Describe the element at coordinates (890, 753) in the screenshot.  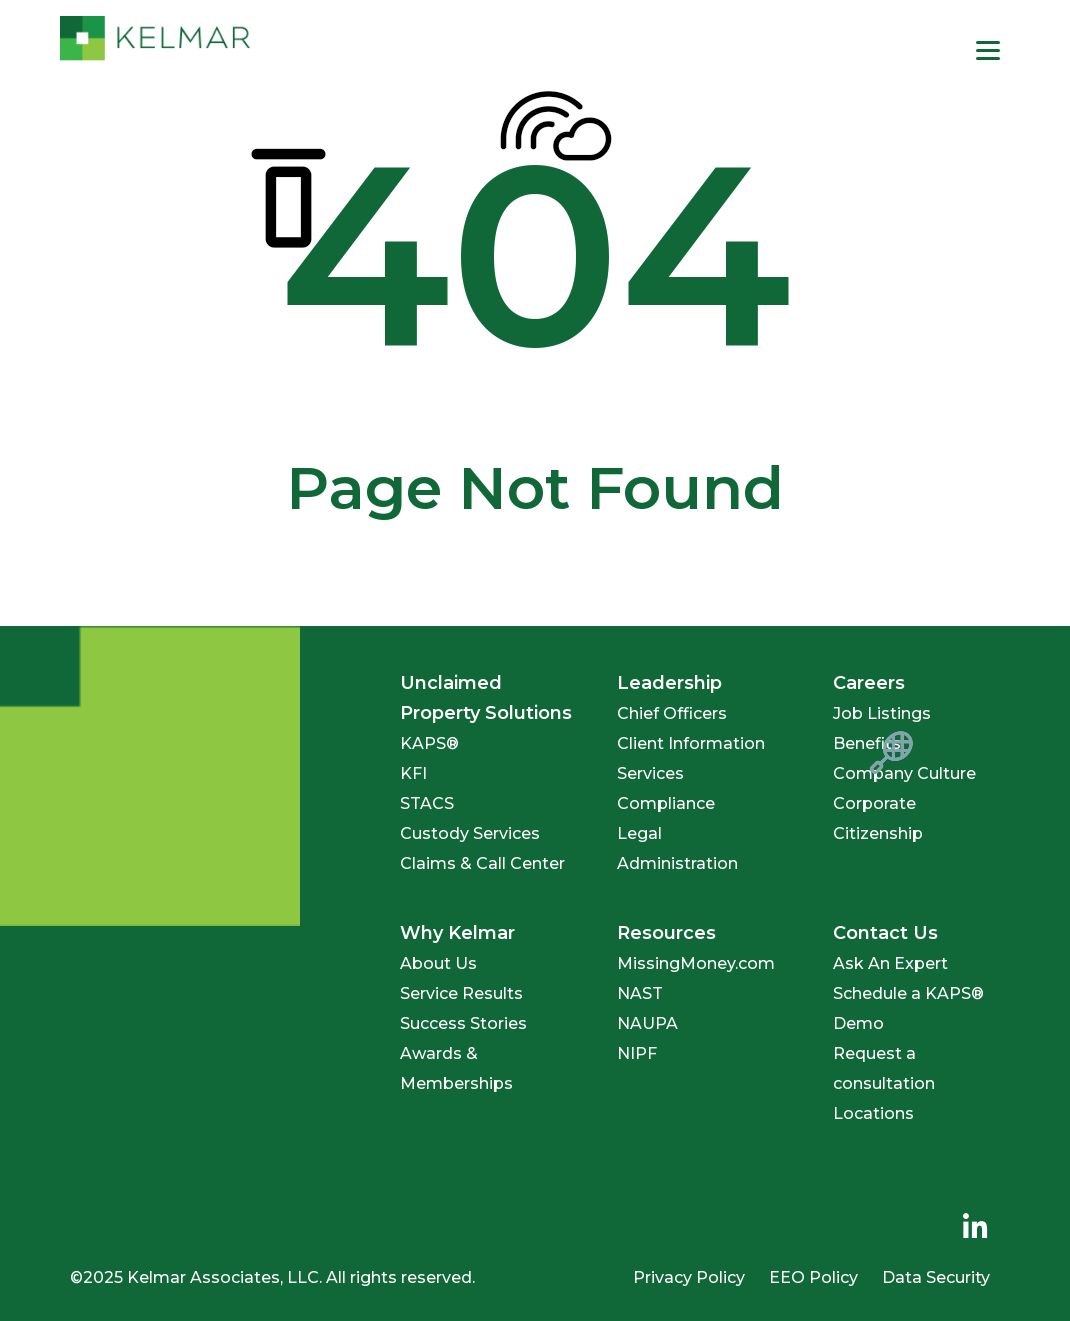
I see `access tennis or racquet sports activities` at that location.